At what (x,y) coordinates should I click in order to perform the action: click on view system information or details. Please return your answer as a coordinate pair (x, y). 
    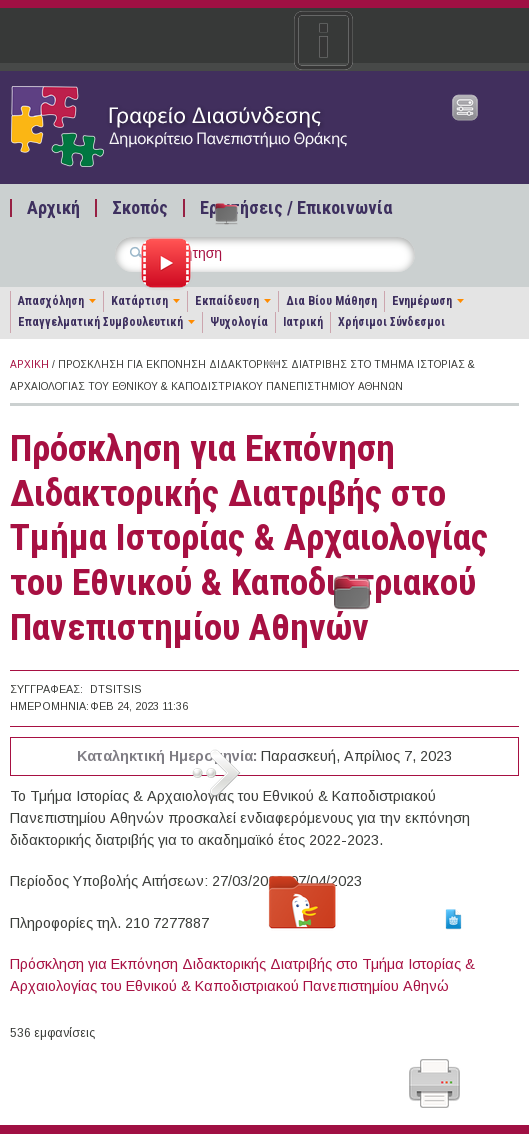
    Looking at the image, I should click on (323, 40).